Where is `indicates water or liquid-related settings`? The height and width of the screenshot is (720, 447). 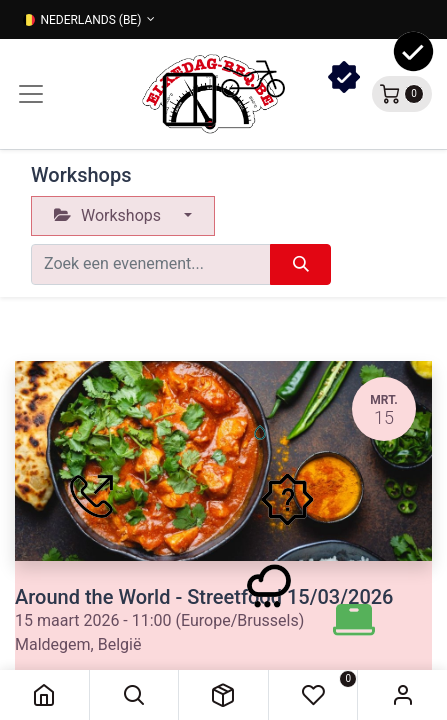 indicates water or liquid-related settings is located at coordinates (260, 433).